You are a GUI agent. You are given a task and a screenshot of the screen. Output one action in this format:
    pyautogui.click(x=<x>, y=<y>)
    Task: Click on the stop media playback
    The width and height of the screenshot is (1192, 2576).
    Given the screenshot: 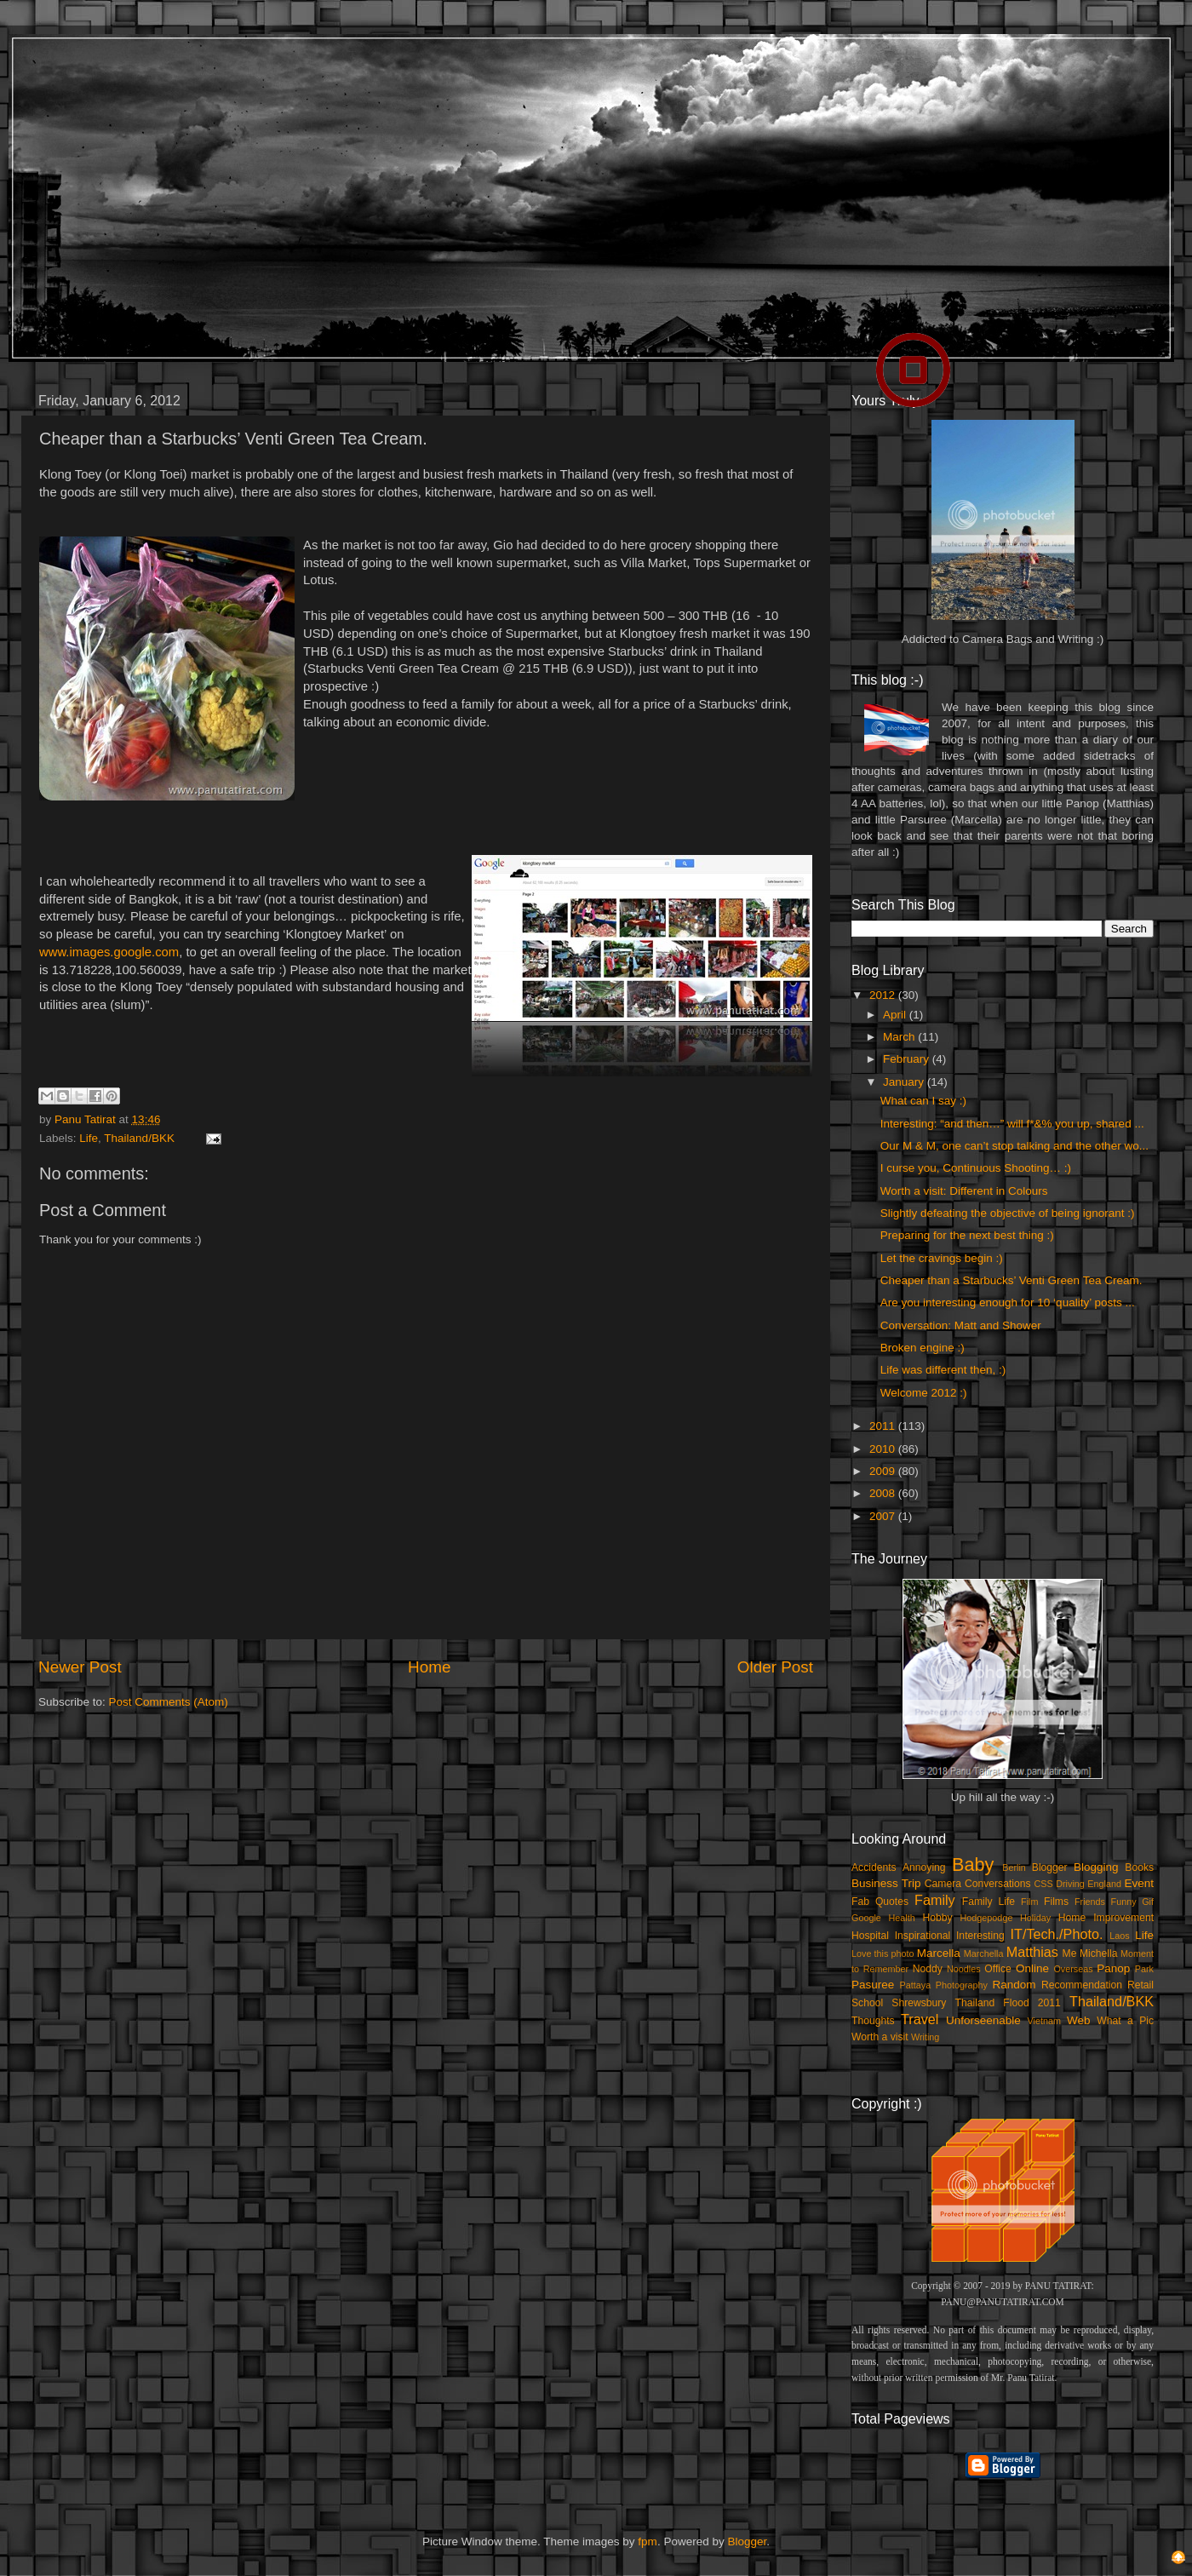 What is the action you would take?
    pyautogui.click(x=913, y=370)
    